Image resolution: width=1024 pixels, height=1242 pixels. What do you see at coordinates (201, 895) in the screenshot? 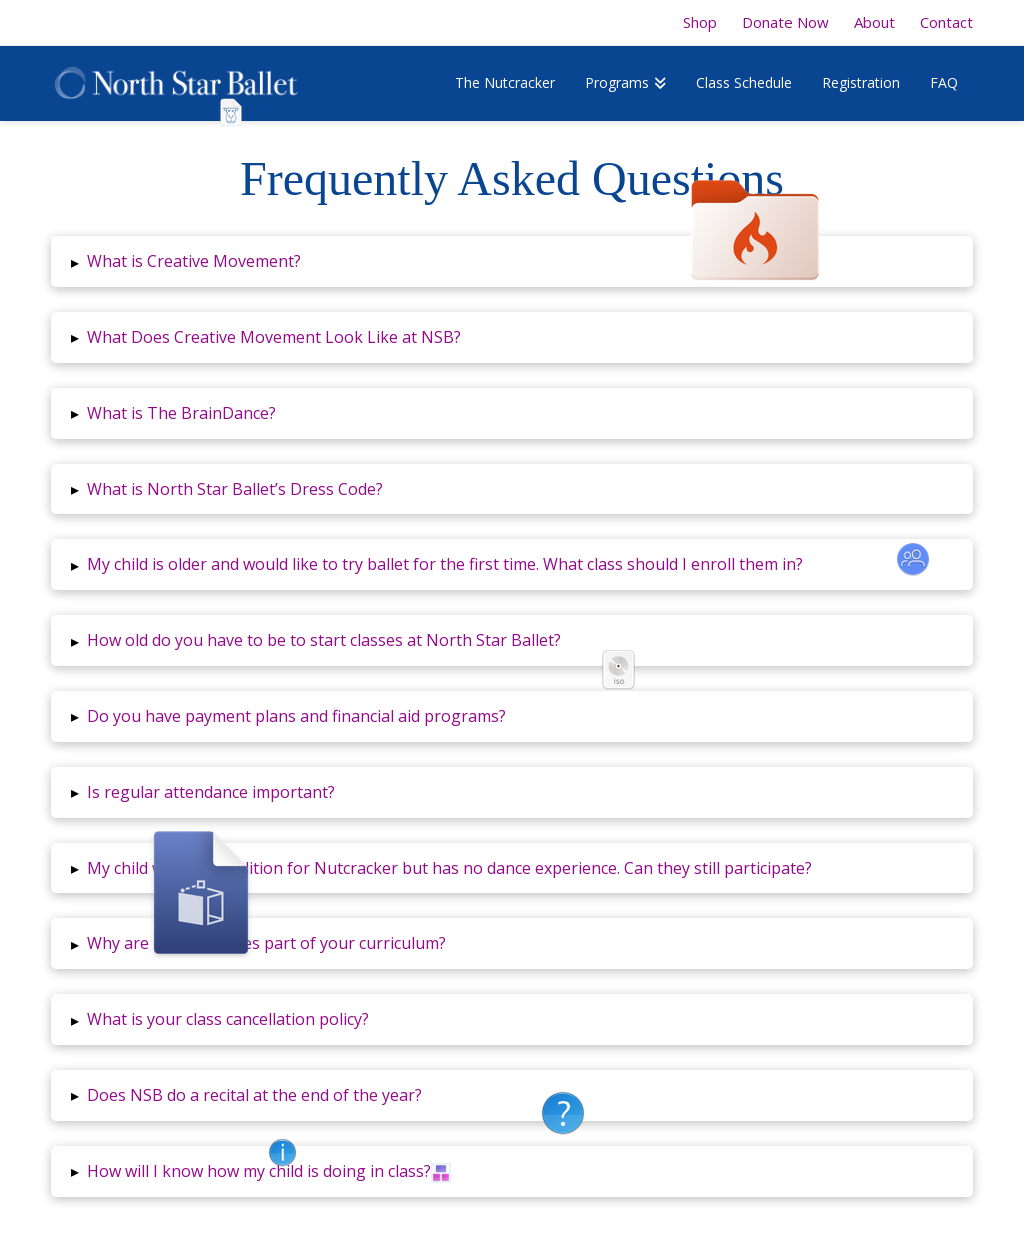
I see `a DWG file containing CAD or 3D drawing data` at bounding box center [201, 895].